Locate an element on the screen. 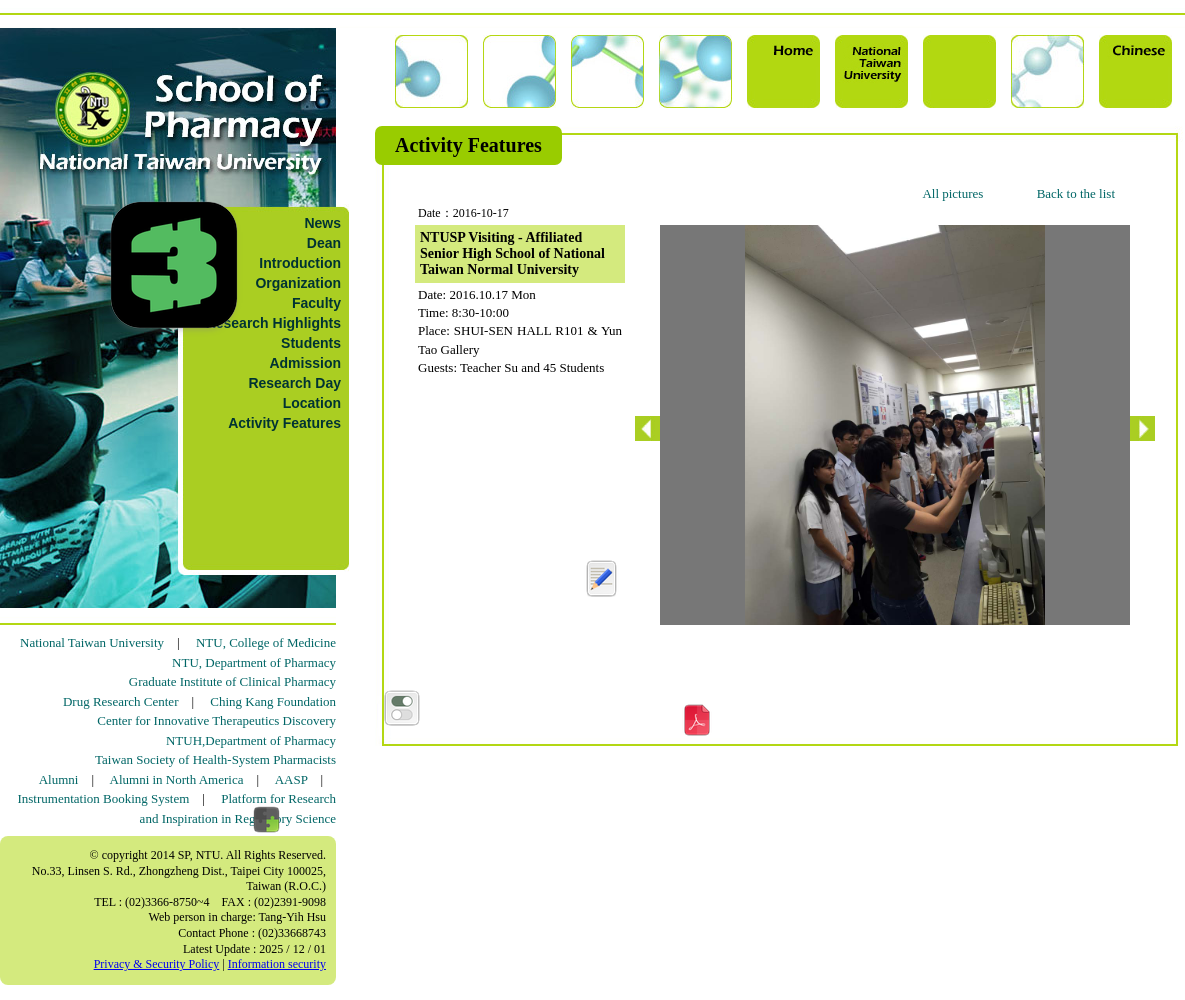  a compressed pdf document file is located at coordinates (697, 720).